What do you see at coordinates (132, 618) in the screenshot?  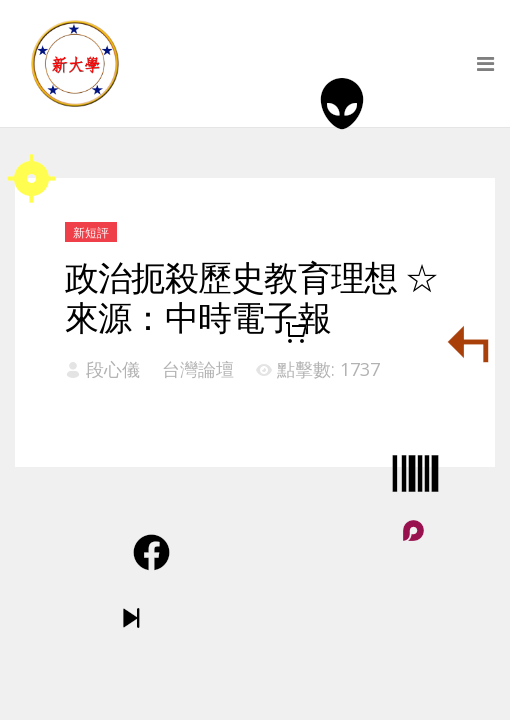 I see `skip to the next track` at bounding box center [132, 618].